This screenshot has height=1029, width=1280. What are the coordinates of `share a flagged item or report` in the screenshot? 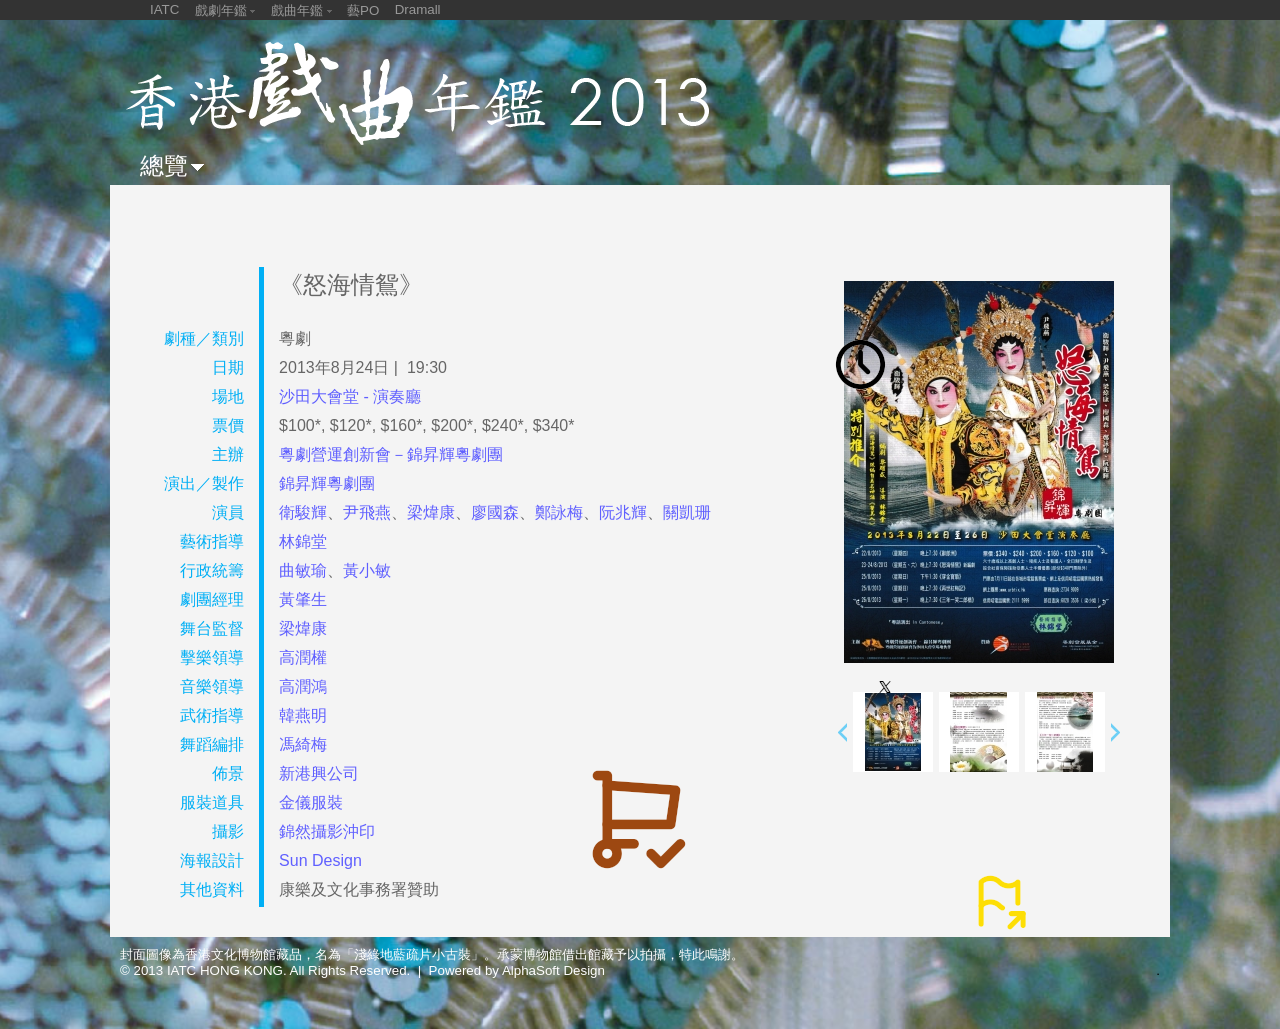 It's located at (999, 900).